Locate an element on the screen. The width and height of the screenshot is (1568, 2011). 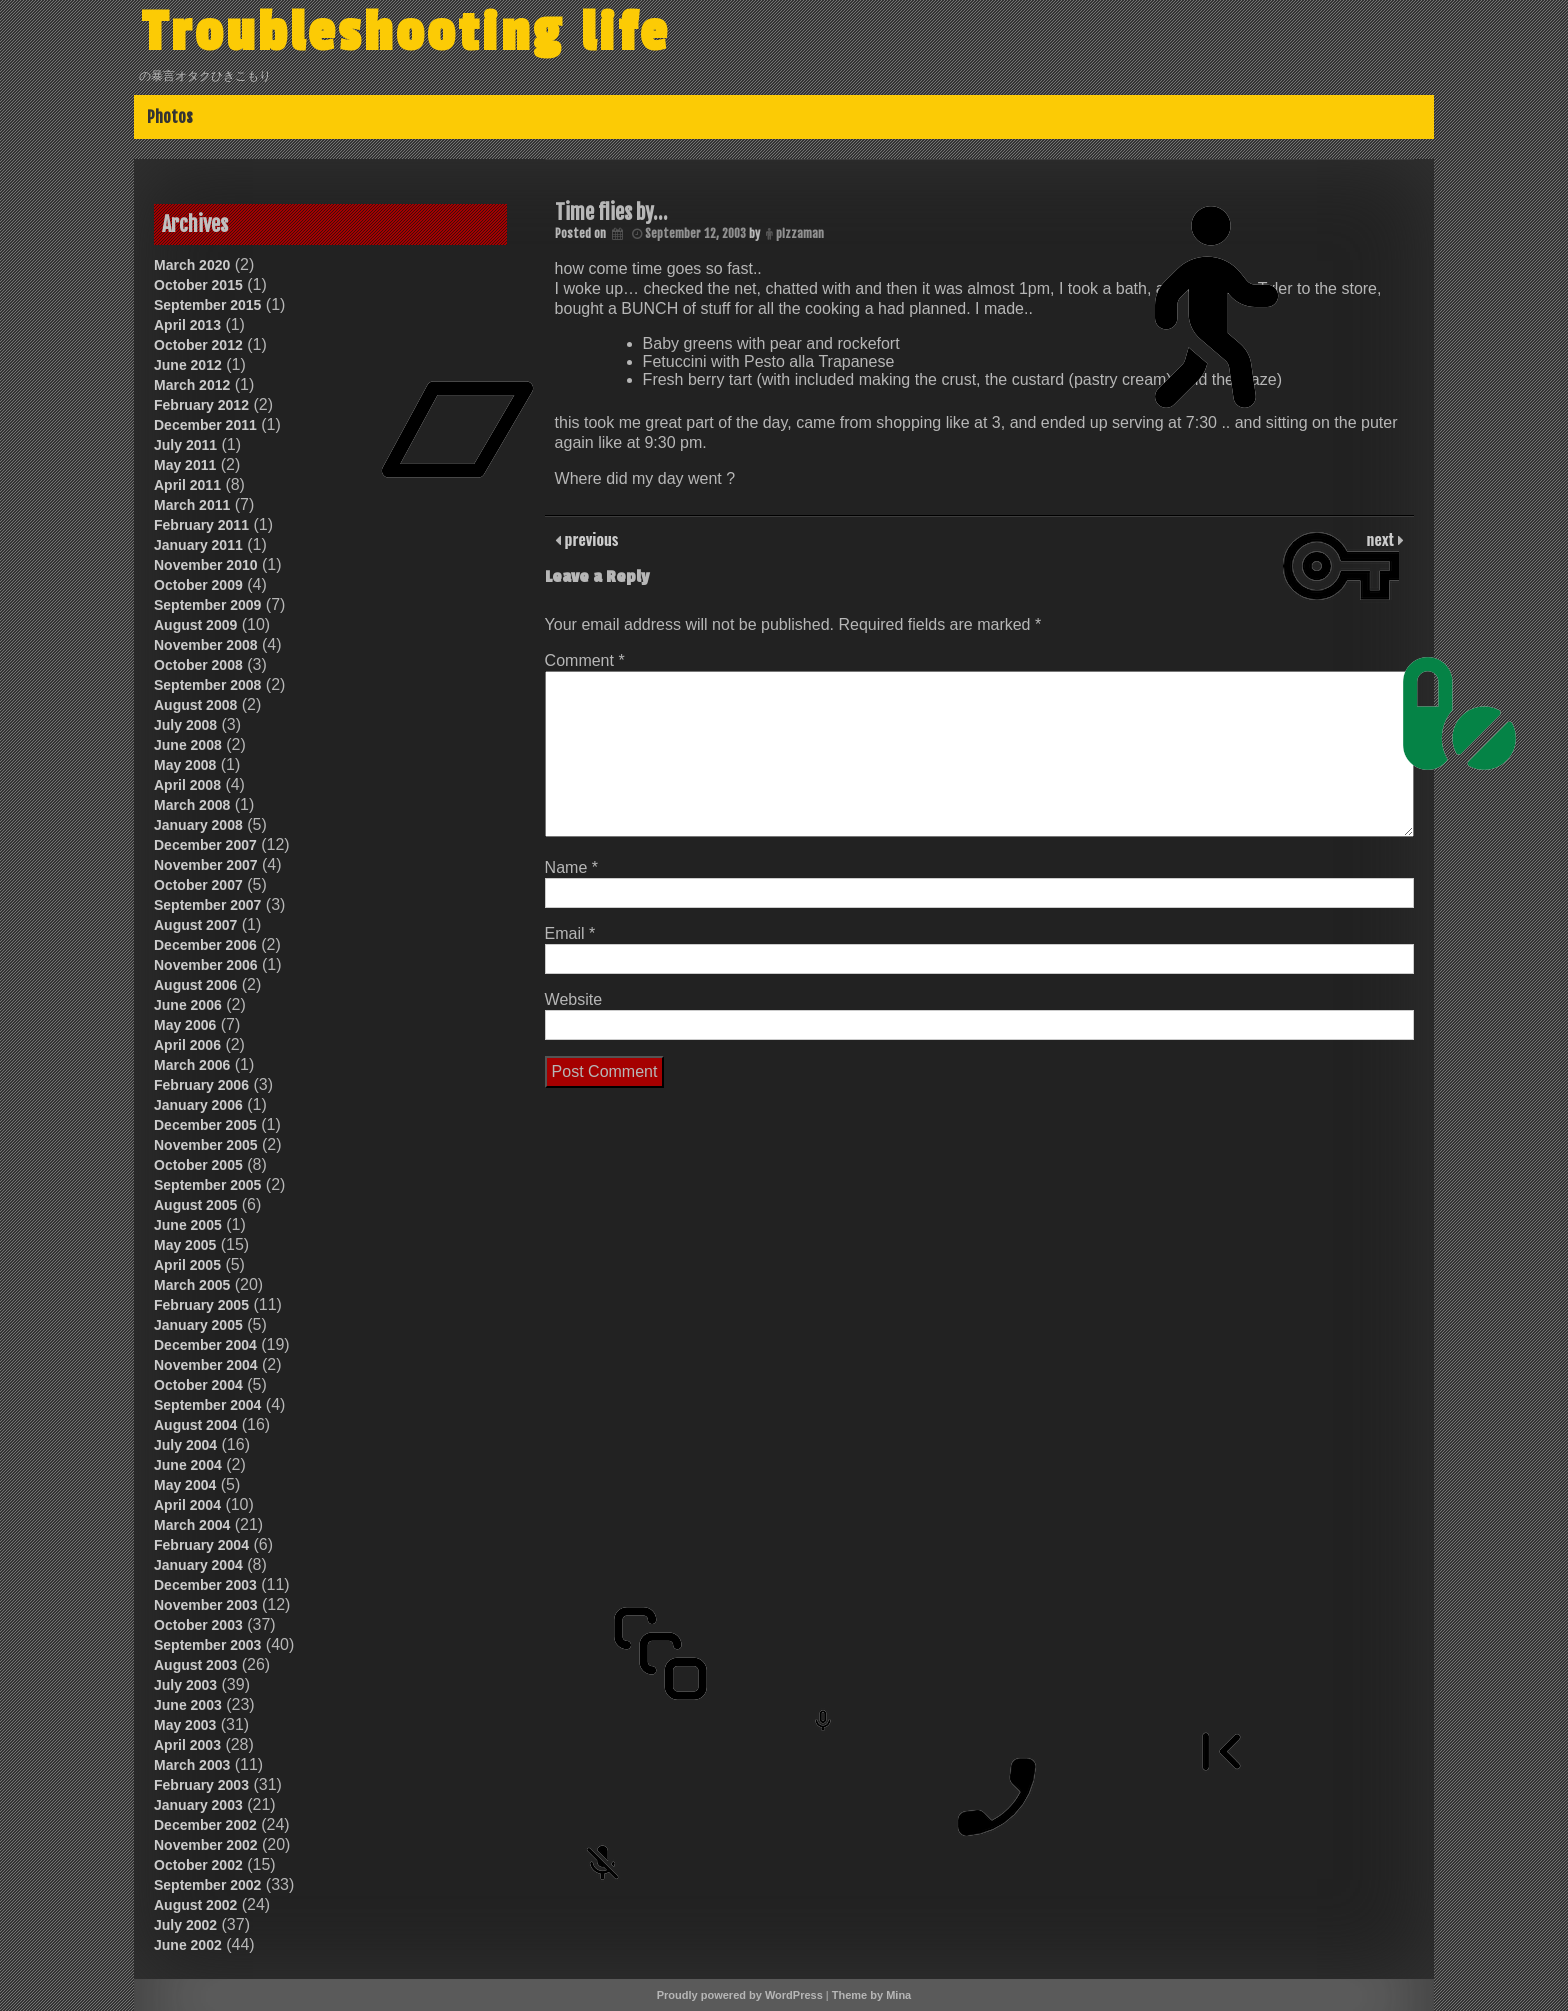
mute your microphone is located at coordinates (602, 1863).